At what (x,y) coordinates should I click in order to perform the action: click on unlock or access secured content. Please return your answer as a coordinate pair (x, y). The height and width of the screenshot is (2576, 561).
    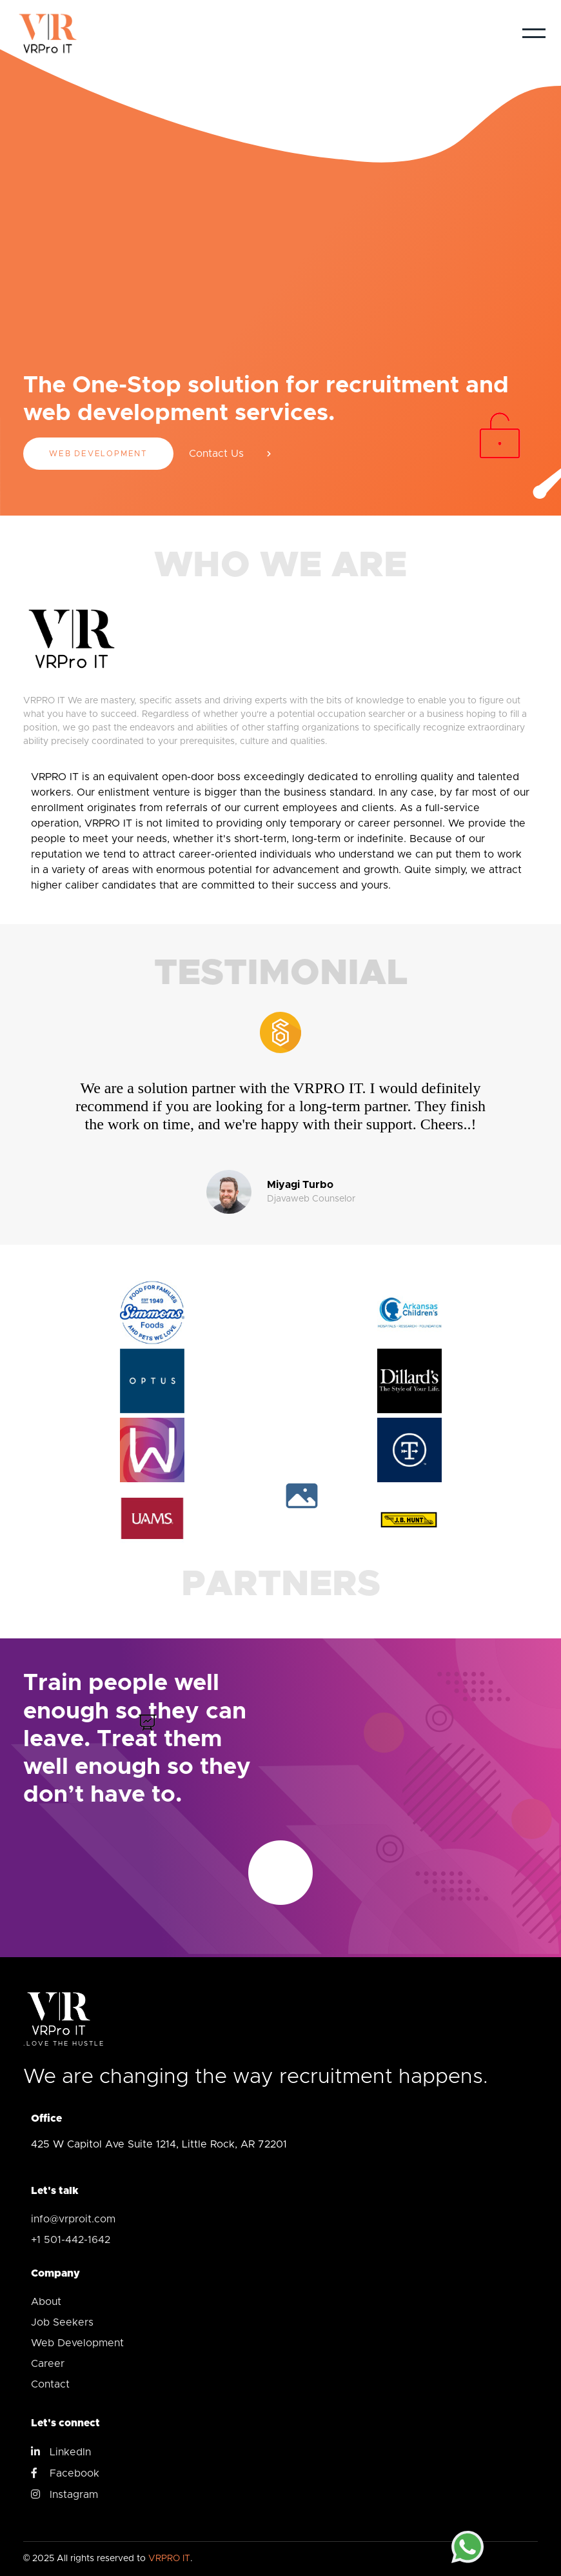
    Looking at the image, I should click on (500, 438).